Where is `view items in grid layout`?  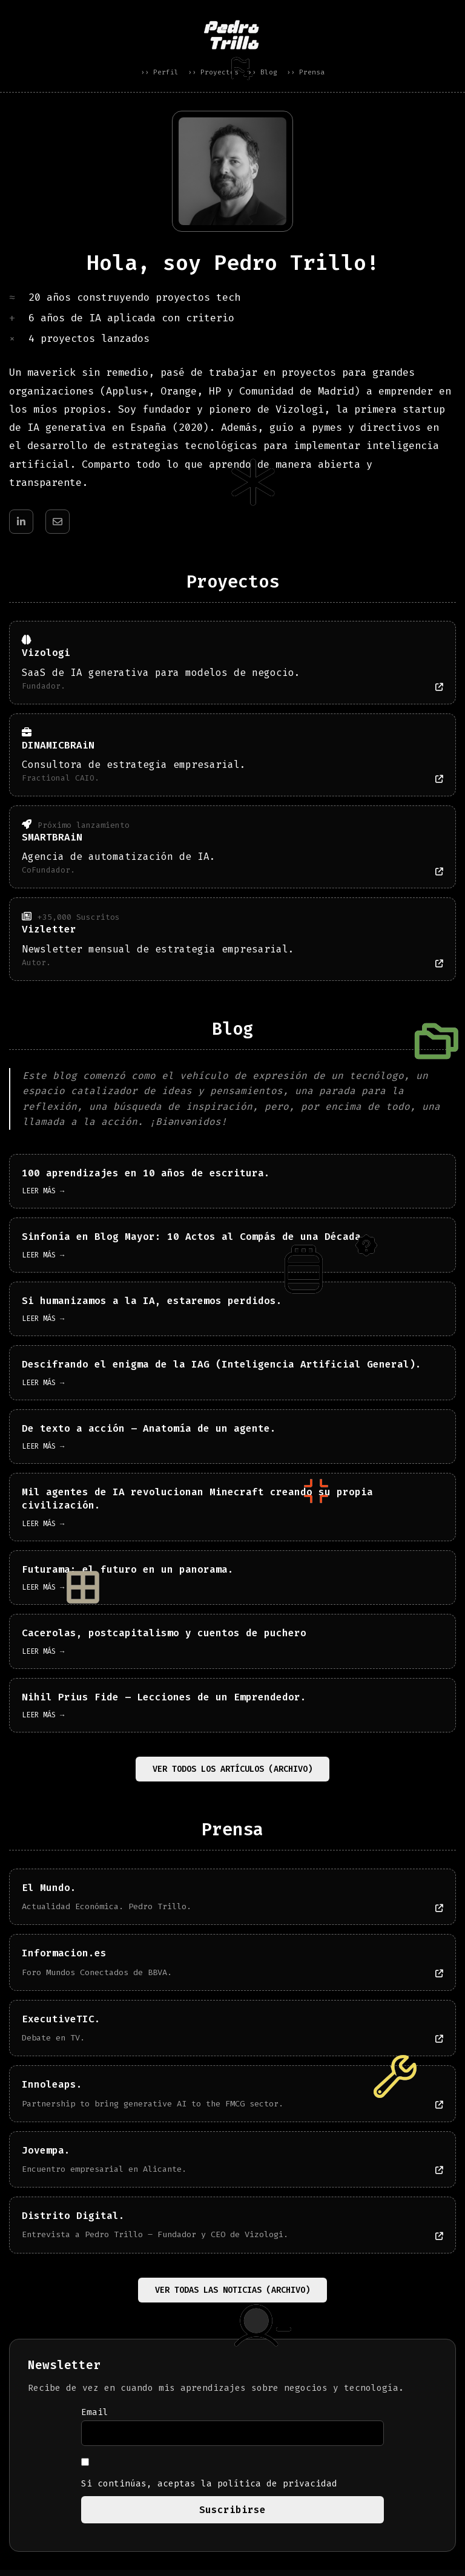 view items in grid layout is located at coordinates (83, 1587).